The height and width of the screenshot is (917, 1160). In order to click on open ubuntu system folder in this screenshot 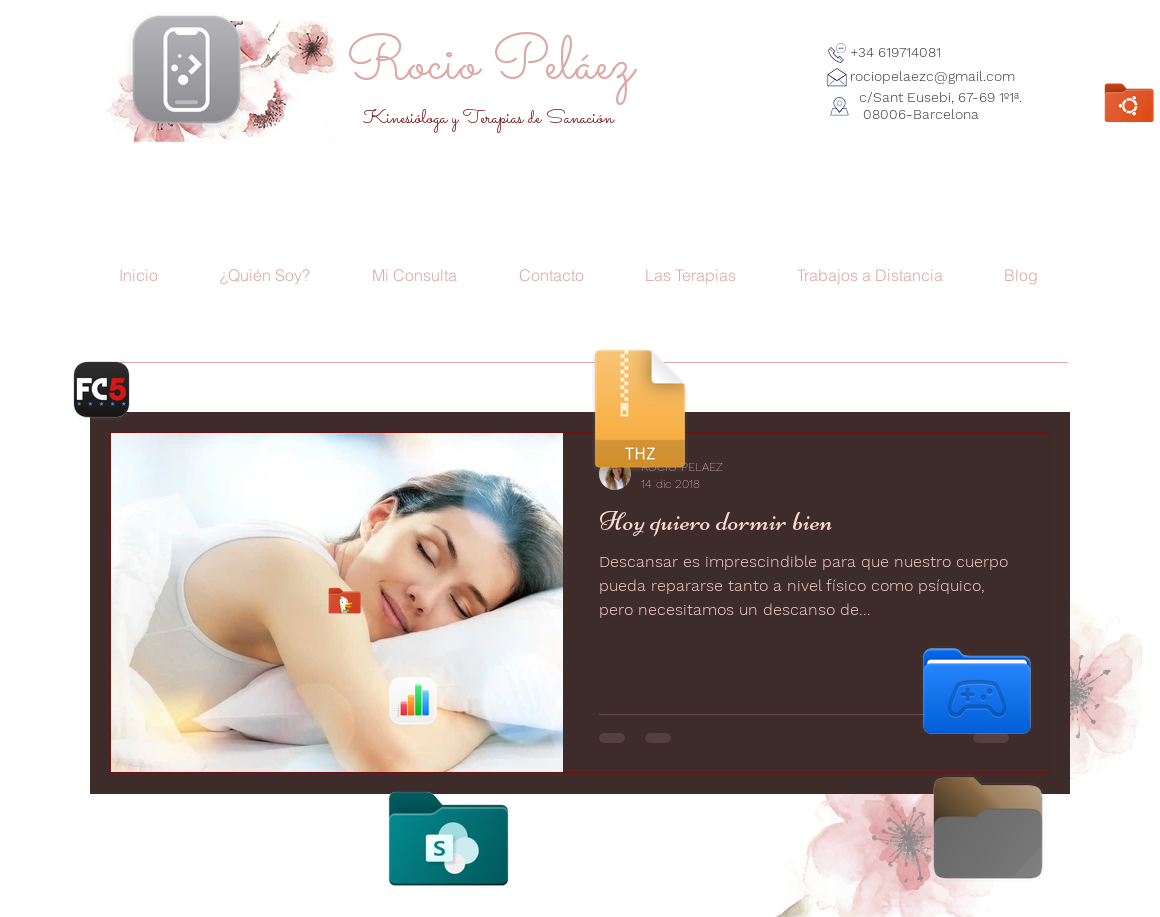, I will do `click(1129, 104)`.